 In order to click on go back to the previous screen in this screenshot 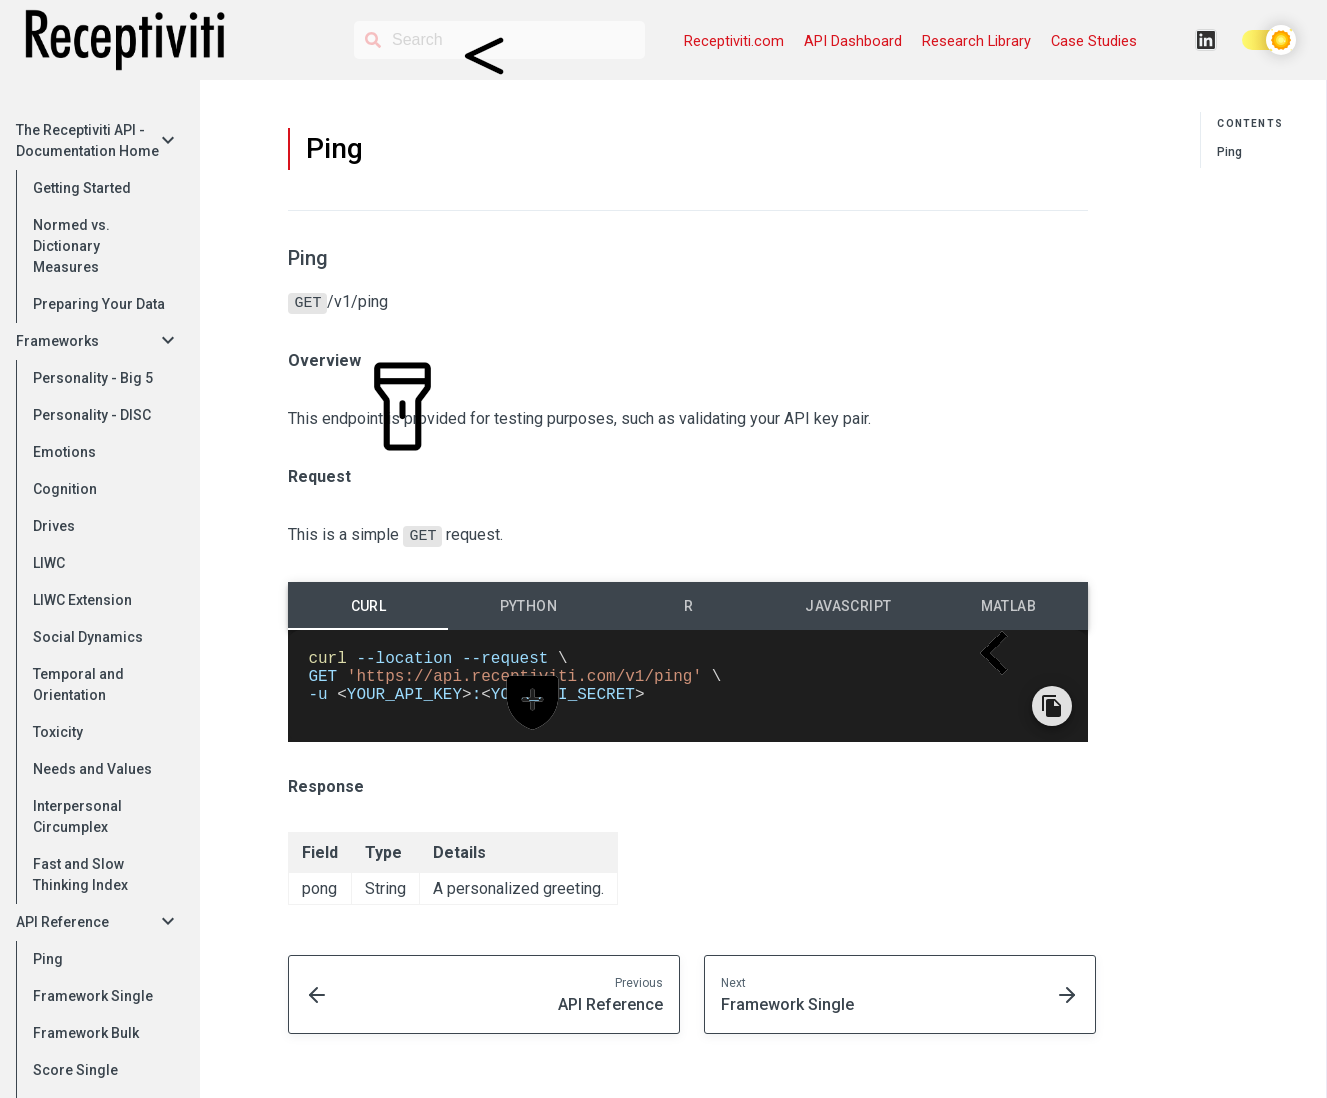, I will do `click(485, 56)`.